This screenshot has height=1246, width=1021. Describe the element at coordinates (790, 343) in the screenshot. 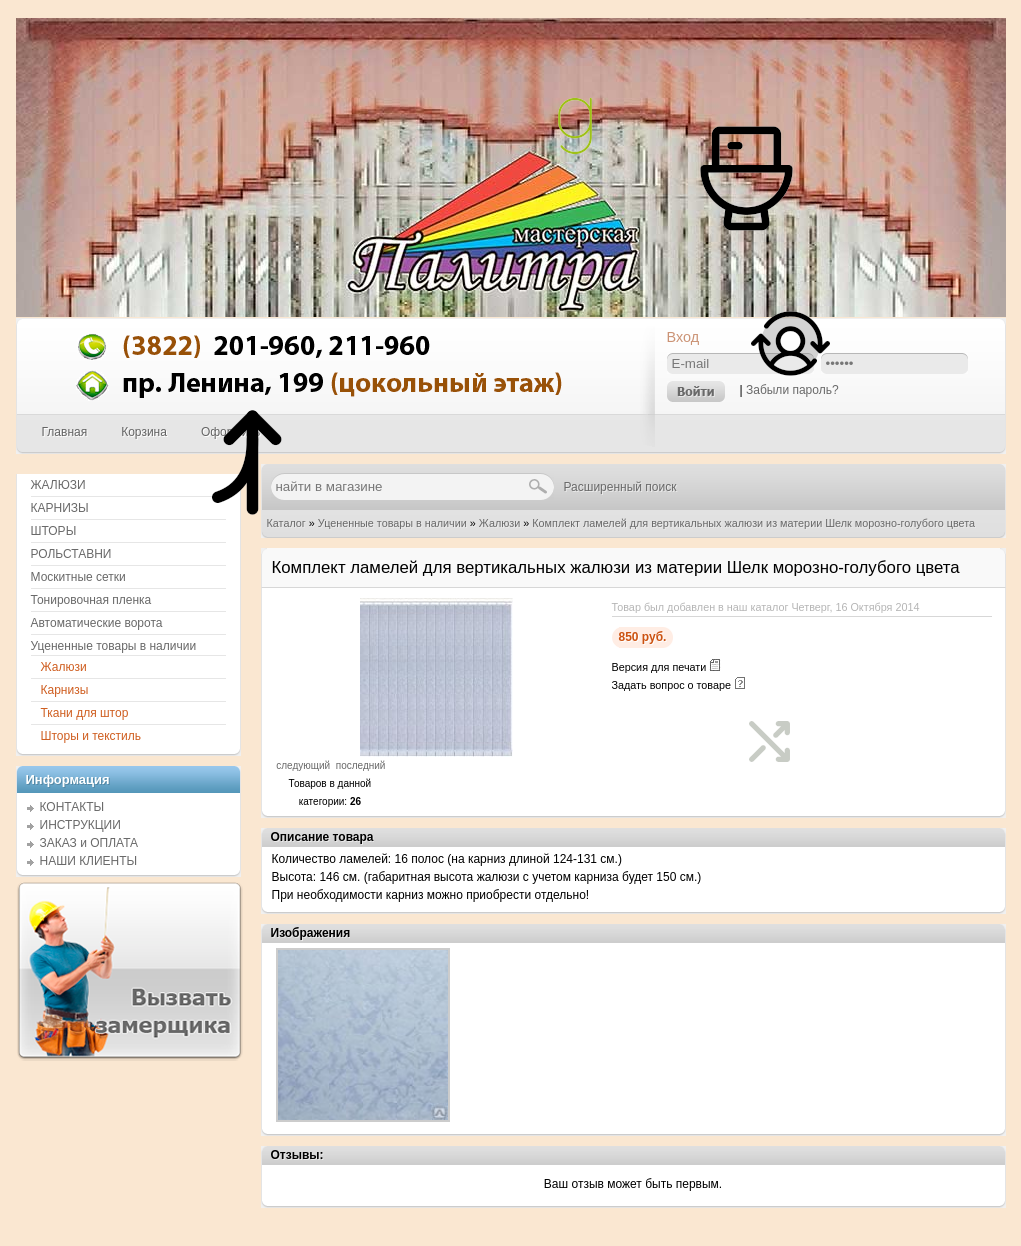

I see `switch between user accounts` at that location.